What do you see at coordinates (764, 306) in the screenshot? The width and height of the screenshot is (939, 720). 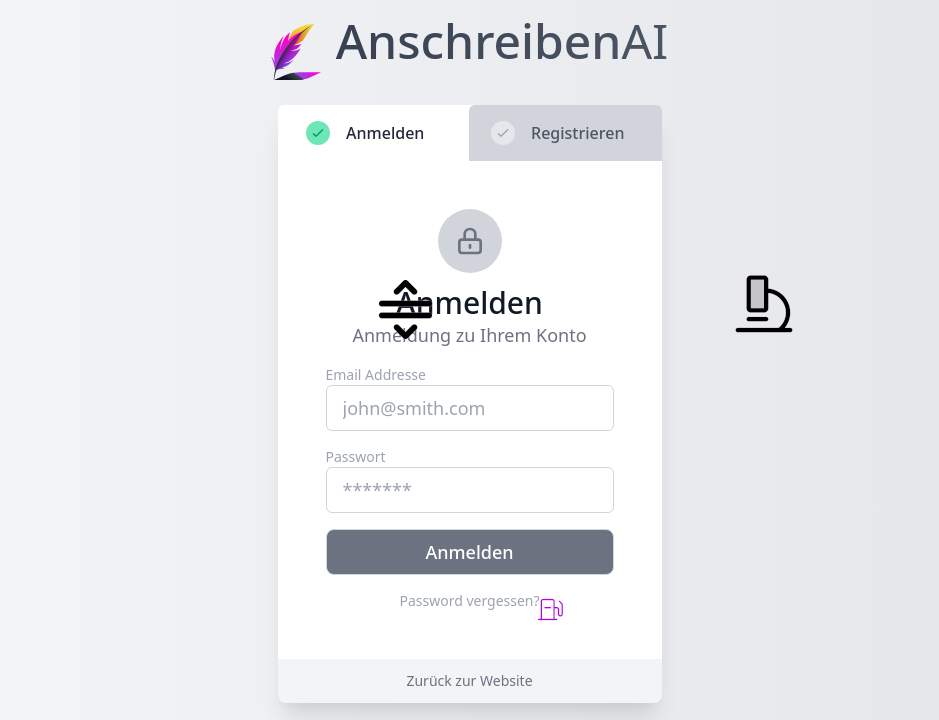 I see `access research or scientific tools` at bounding box center [764, 306].